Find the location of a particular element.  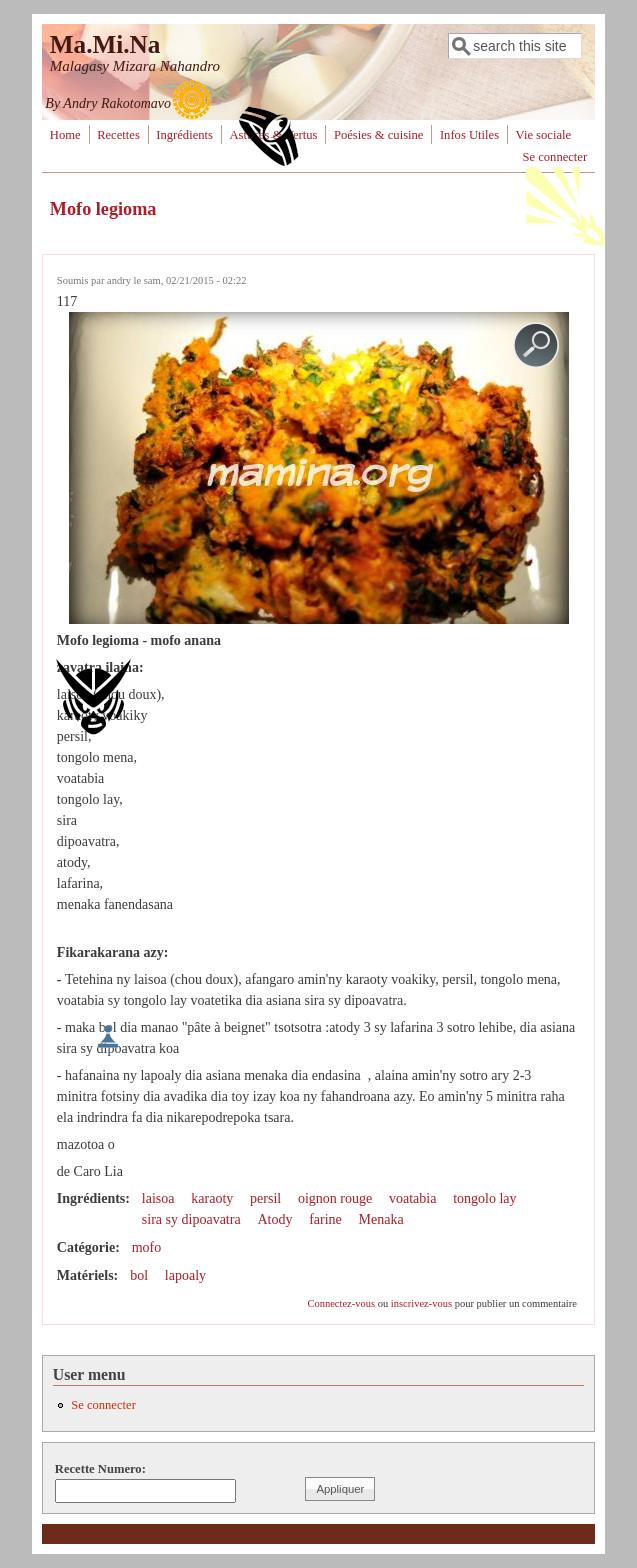

incoming attack or threat warning is located at coordinates (565, 206).